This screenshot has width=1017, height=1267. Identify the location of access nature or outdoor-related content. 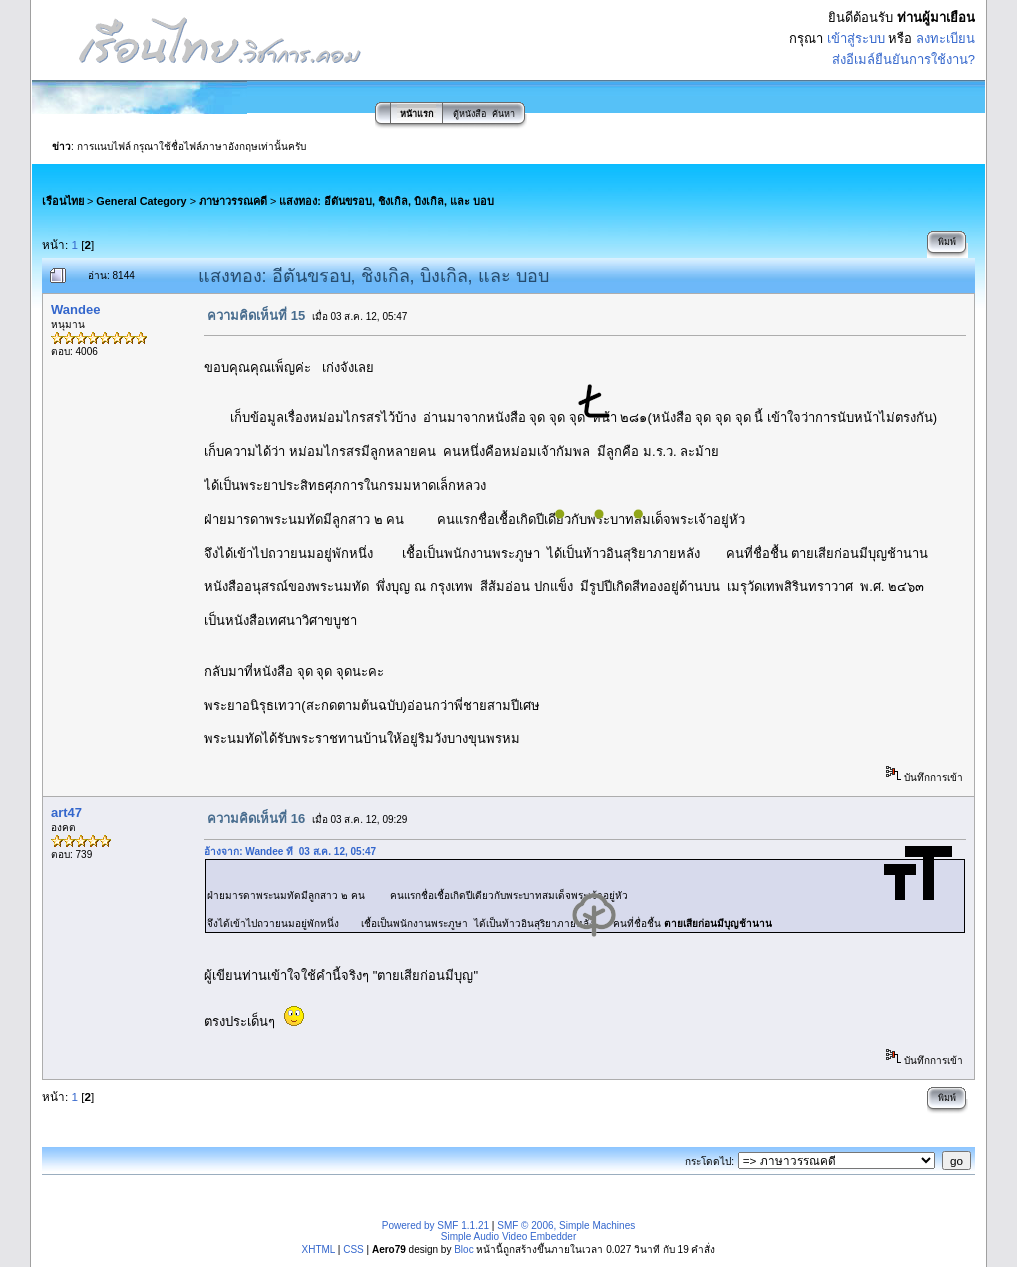
(594, 915).